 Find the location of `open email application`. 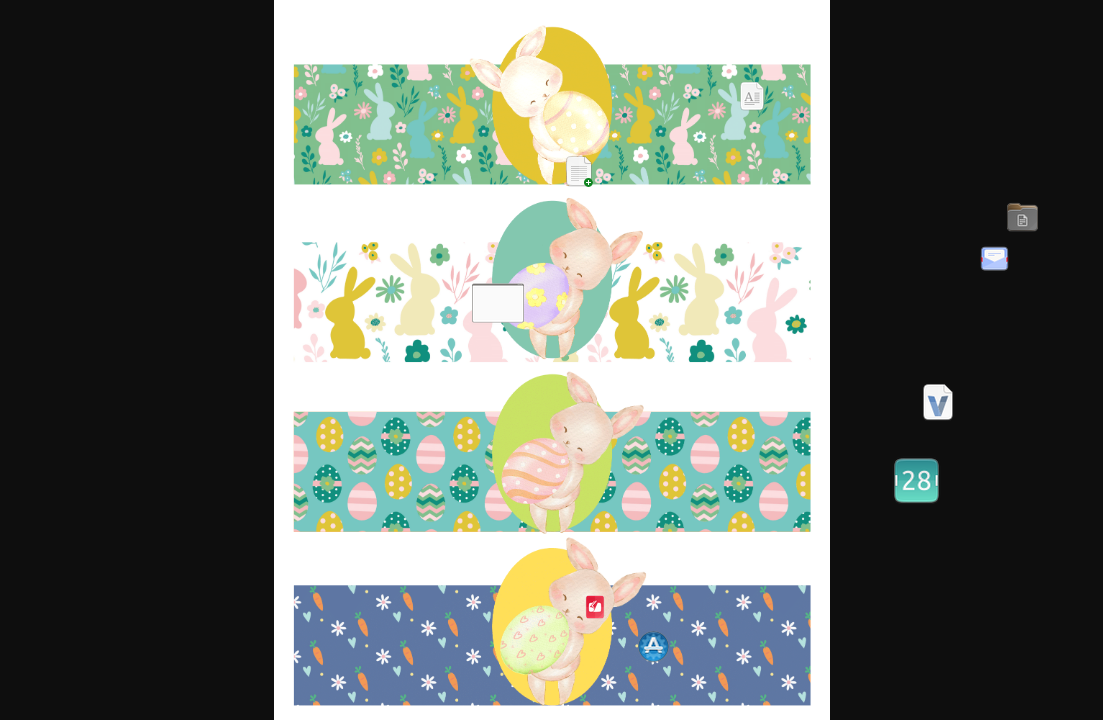

open email application is located at coordinates (994, 258).